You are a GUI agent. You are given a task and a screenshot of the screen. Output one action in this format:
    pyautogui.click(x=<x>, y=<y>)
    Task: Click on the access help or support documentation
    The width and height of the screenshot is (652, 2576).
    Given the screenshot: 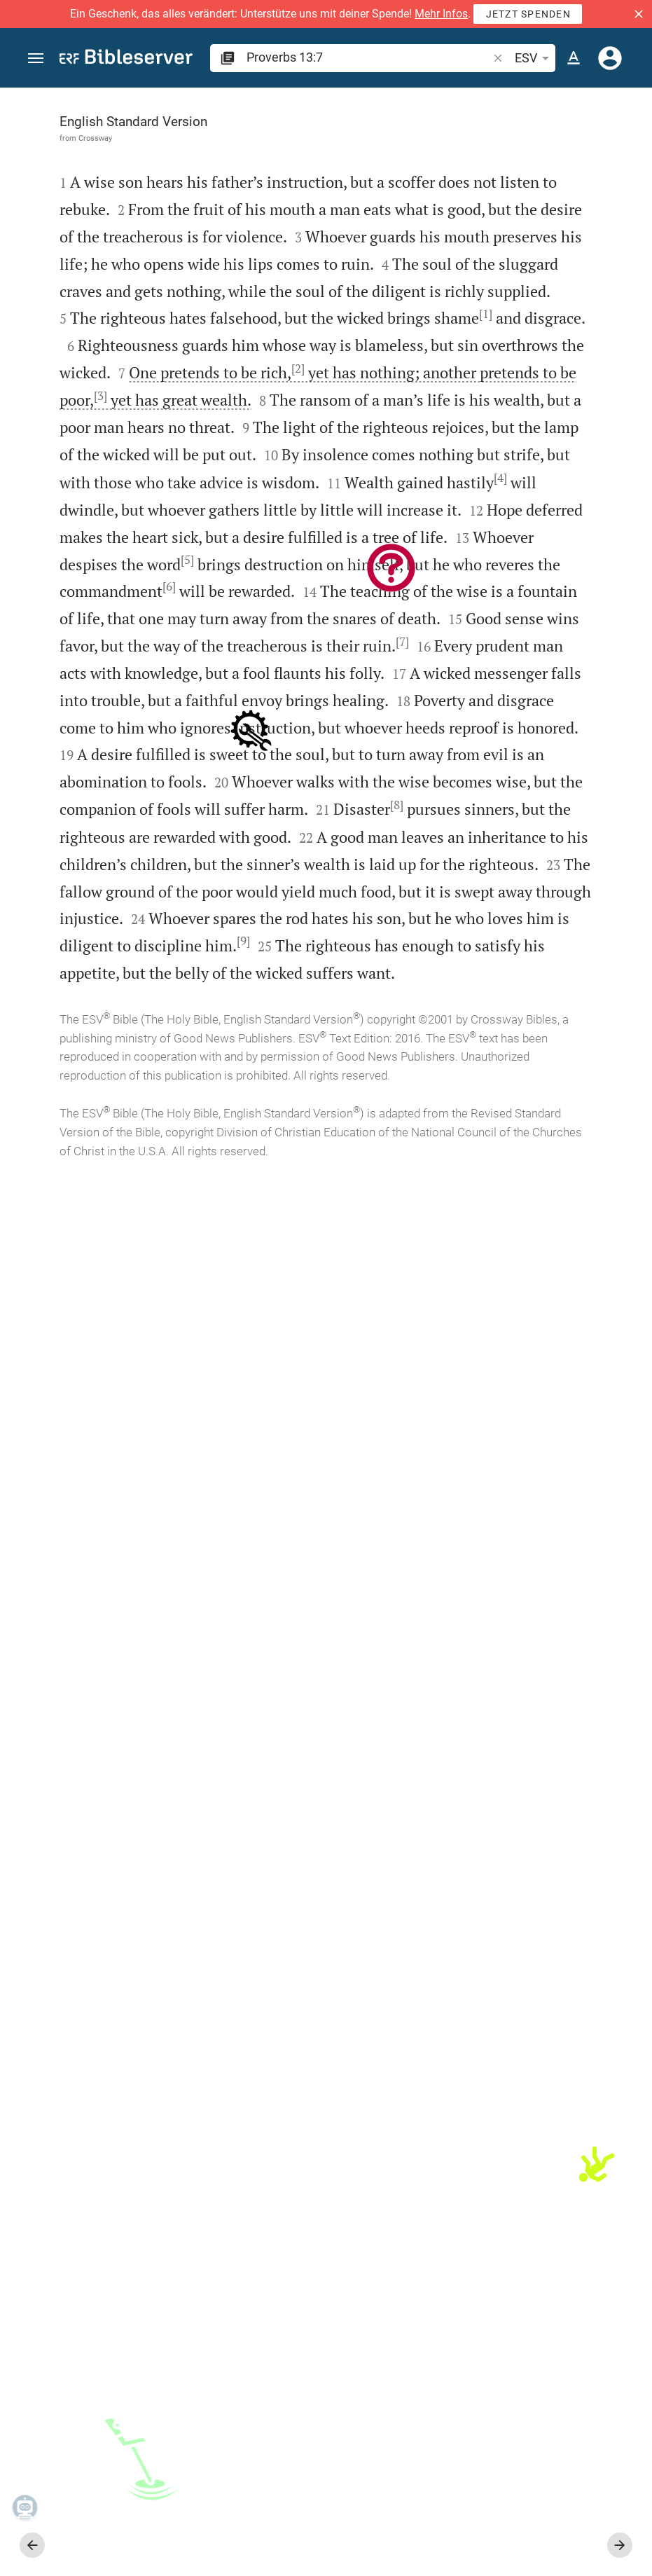 What is the action you would take?
    pyautogui.click(x=391, y=567)
    